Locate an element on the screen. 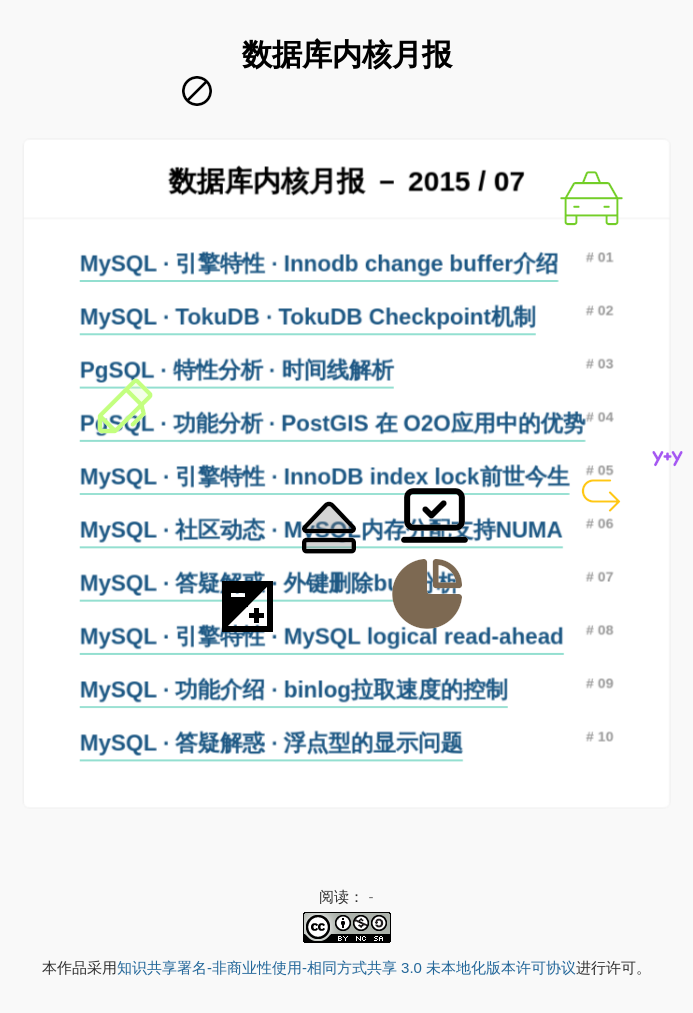 The image size is (693, 1013). redo or repeat last action is located at coordinates (601, 494).